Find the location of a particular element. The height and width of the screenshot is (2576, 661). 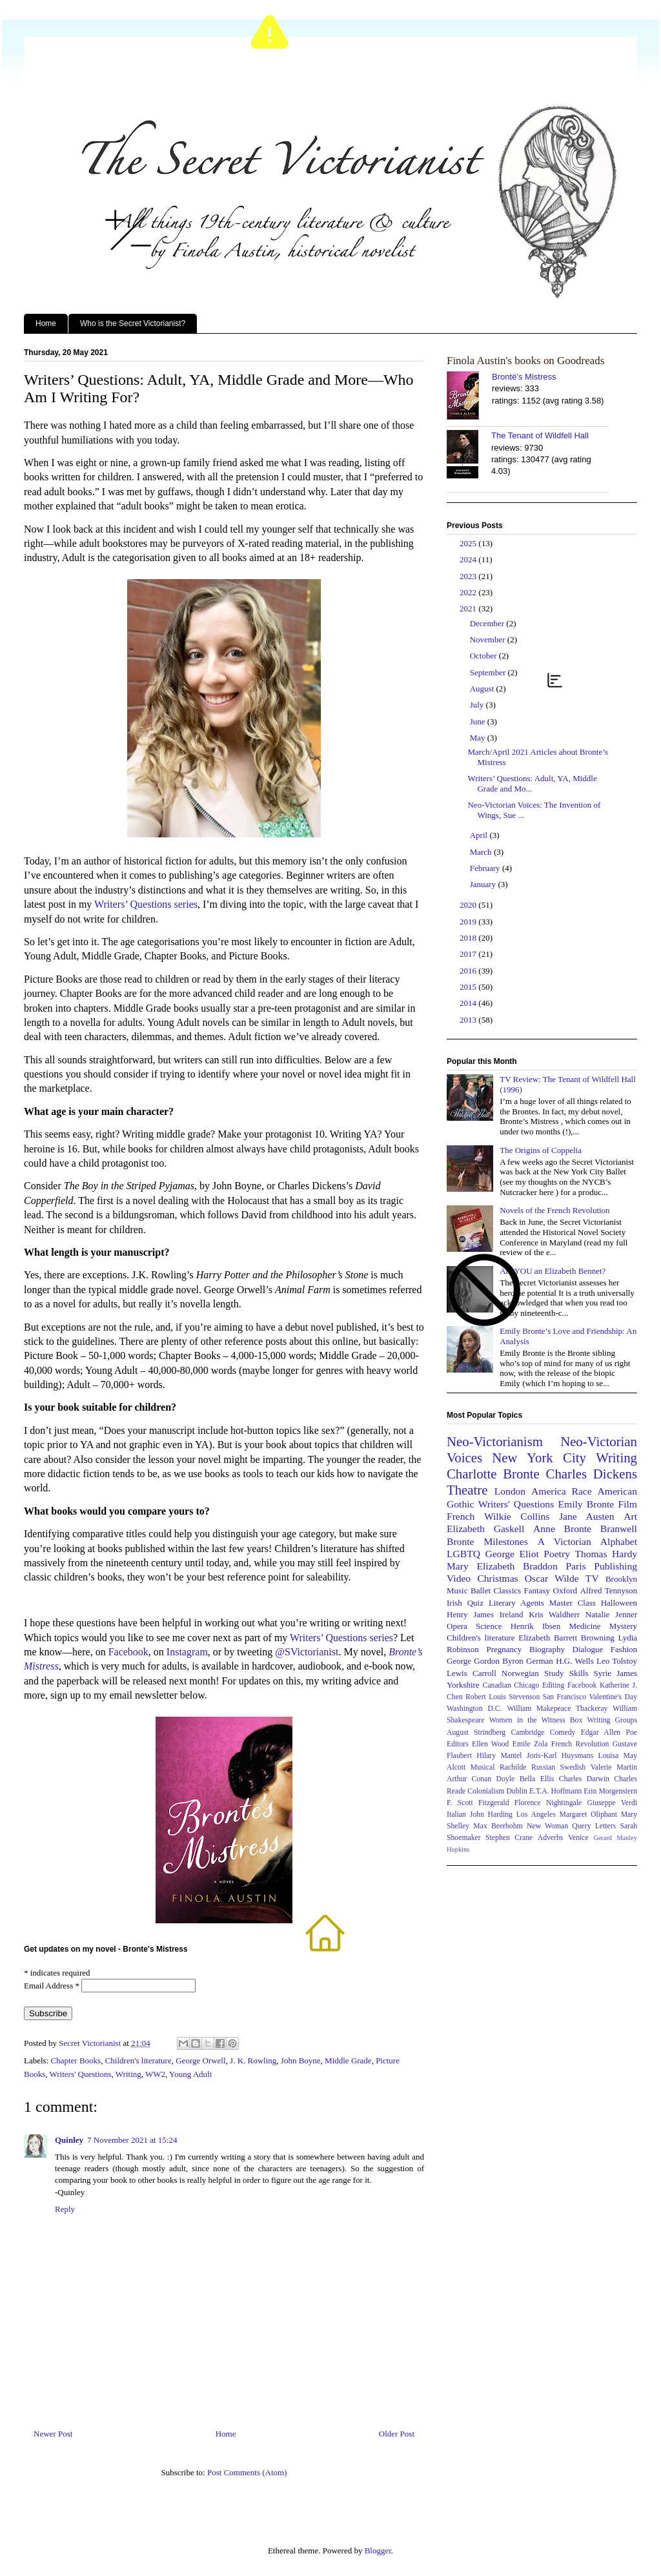

navigate to home screen is located at coordinates (325, 1933).